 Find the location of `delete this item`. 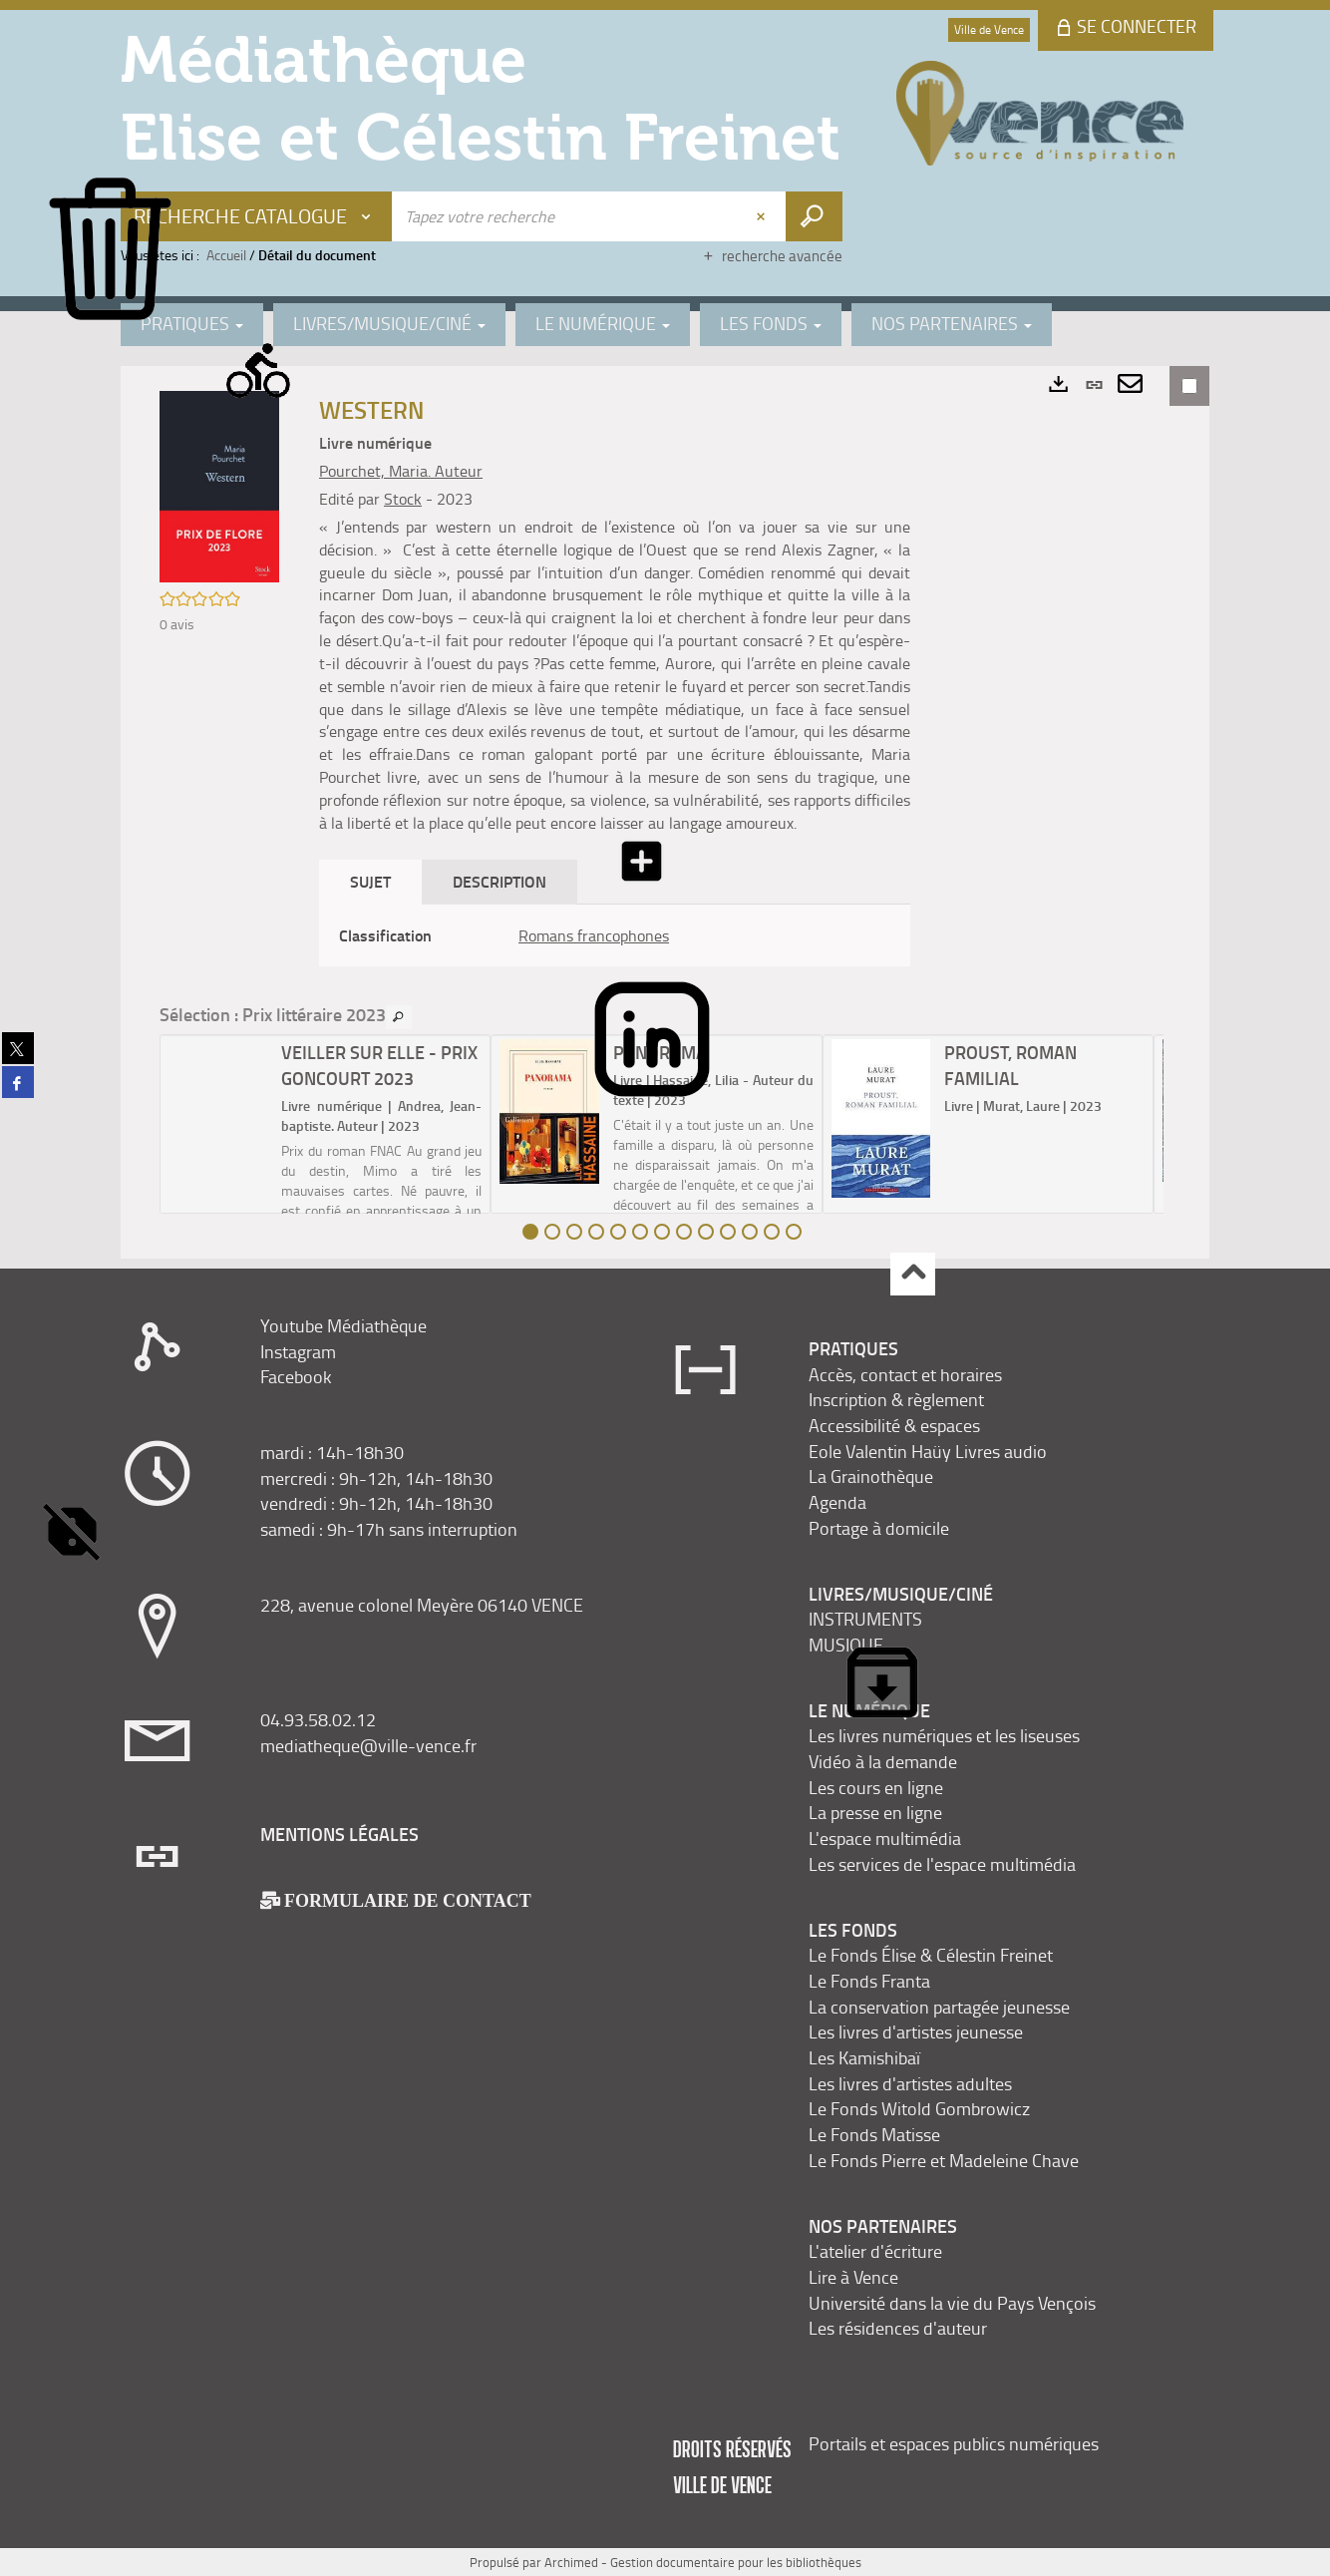

delete this item is located at coordinates (110, 248).